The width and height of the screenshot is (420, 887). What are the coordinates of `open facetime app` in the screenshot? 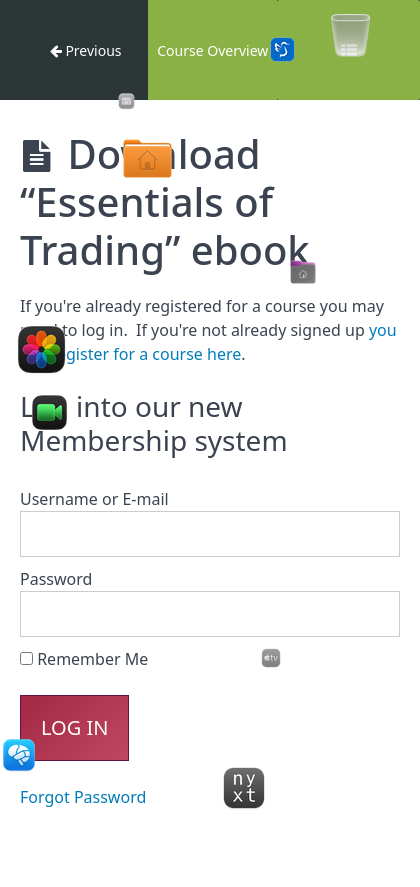 It's located at (49, 412).